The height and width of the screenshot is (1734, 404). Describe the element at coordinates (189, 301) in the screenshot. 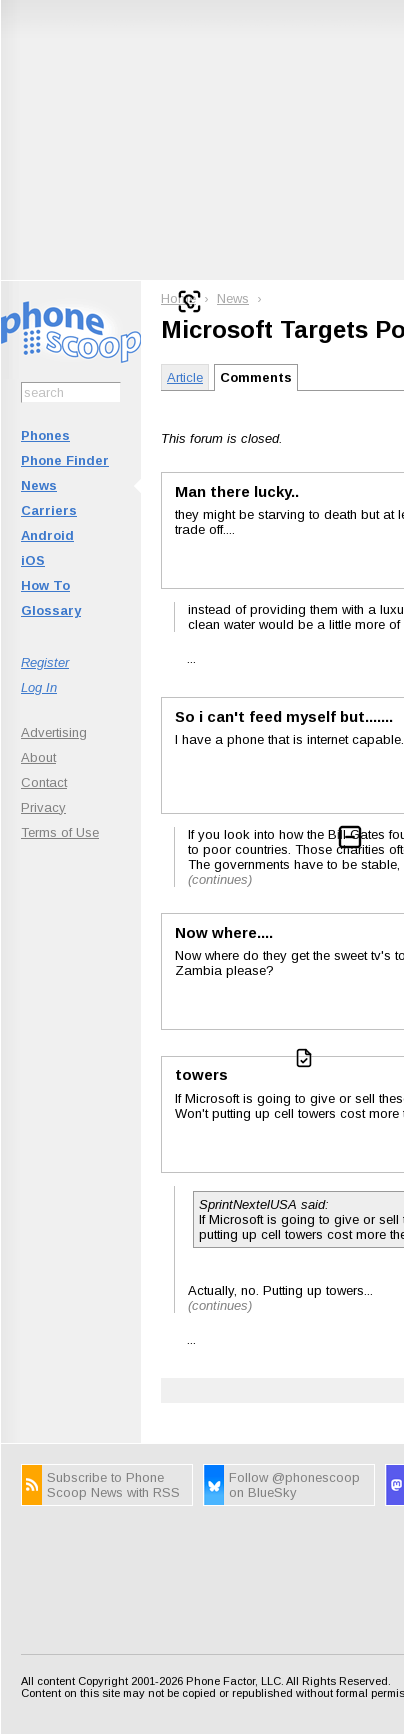

I see `scan or identify using ear biometrics` at that location.